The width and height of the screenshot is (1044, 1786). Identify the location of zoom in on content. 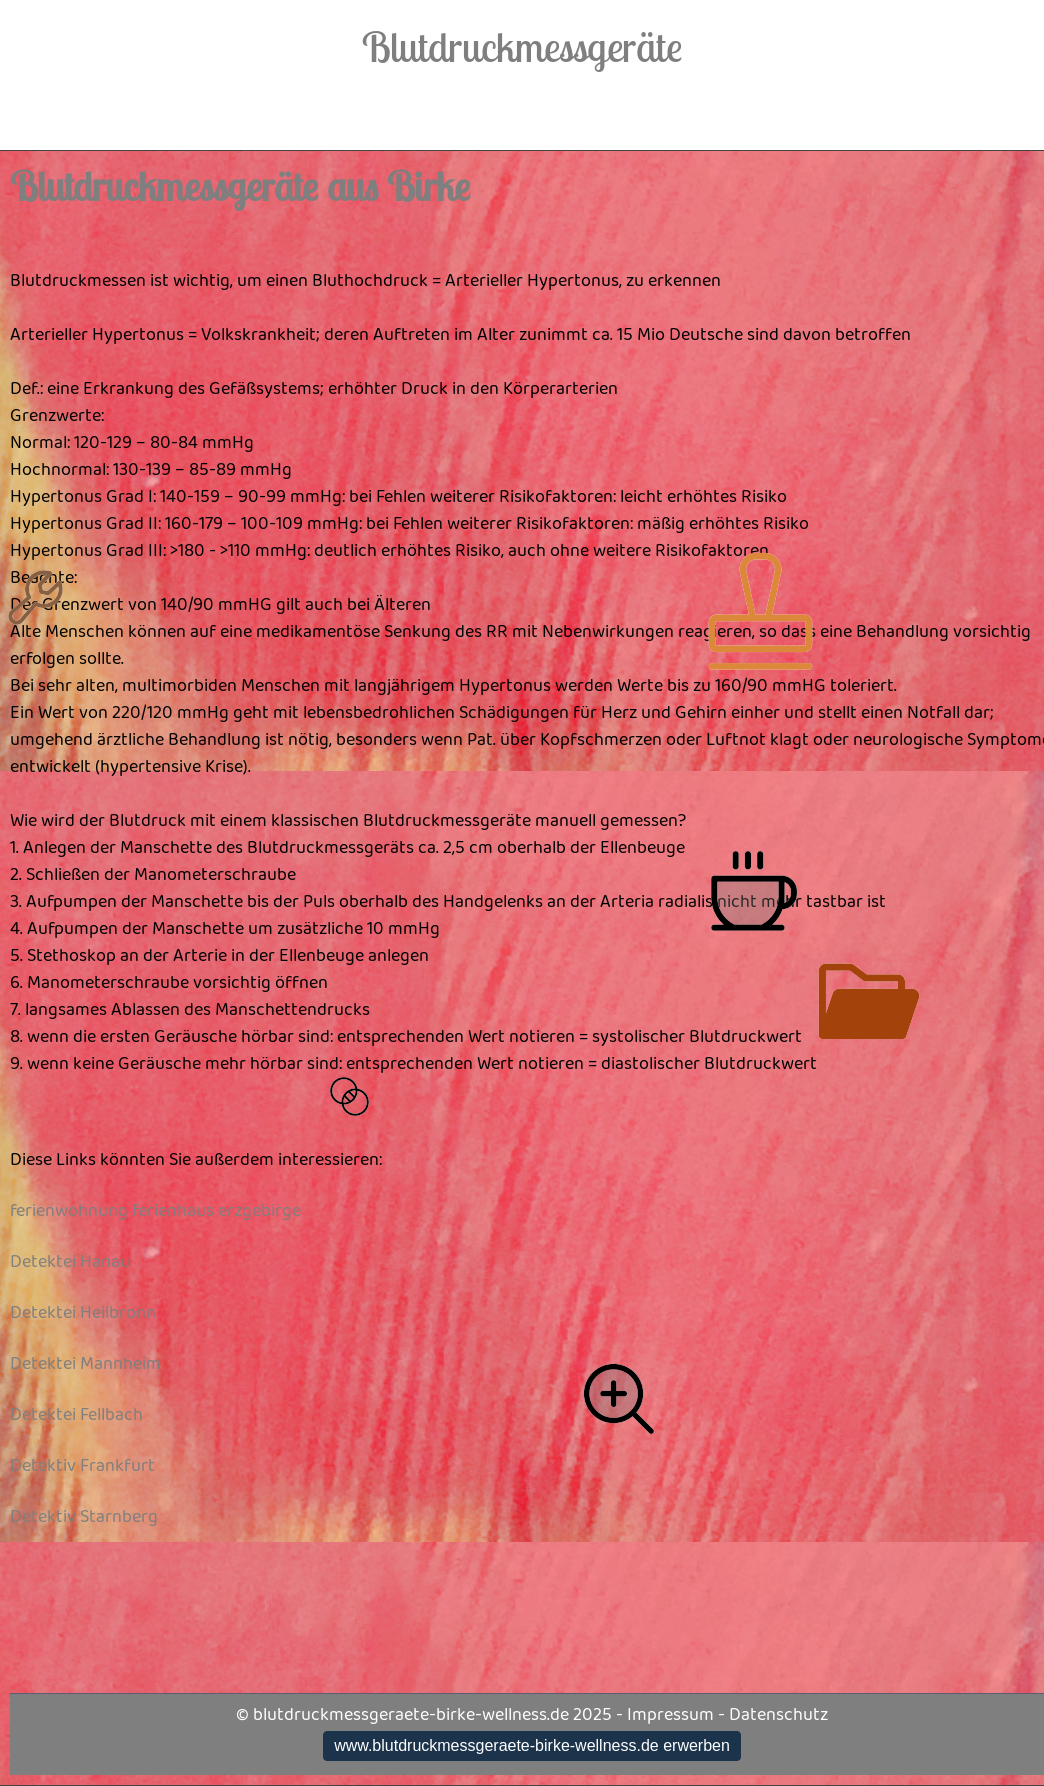
(619, 1399).